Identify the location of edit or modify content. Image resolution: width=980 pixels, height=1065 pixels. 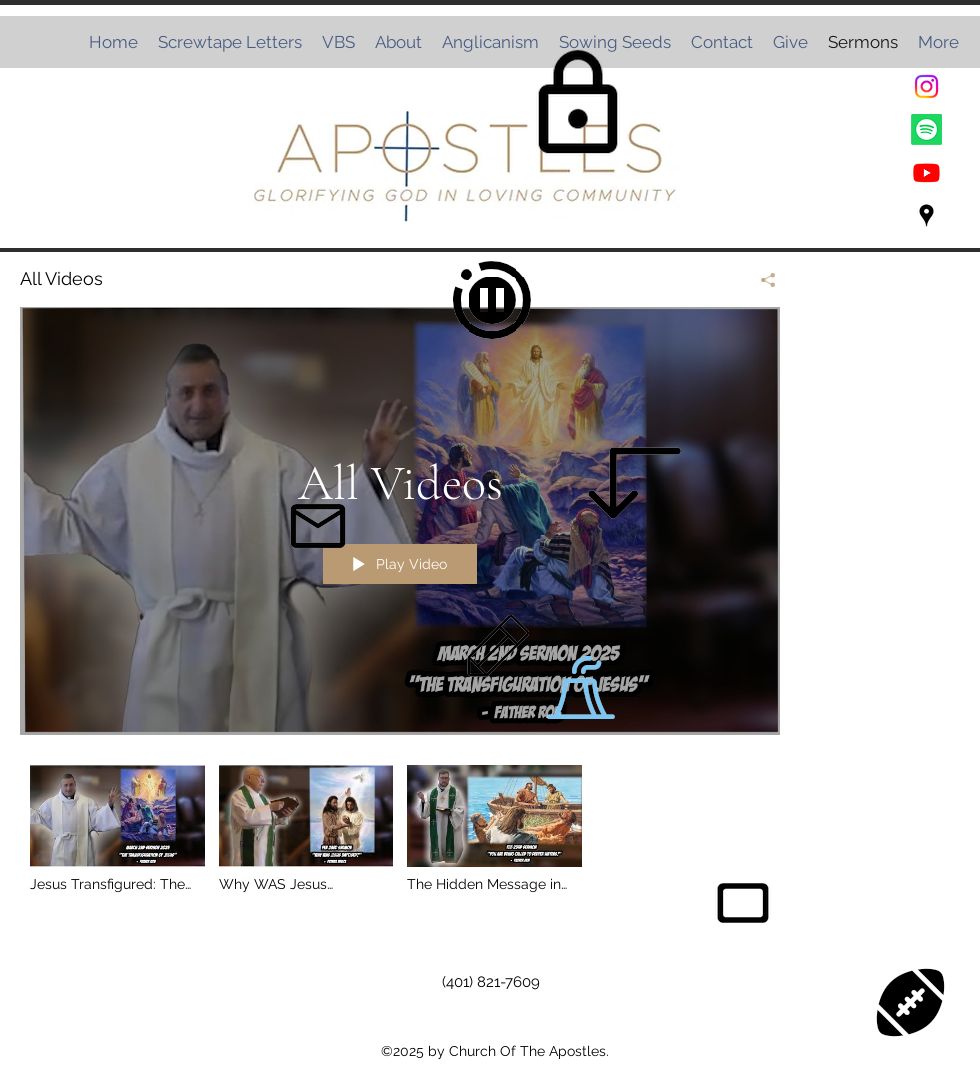
(497, 647).